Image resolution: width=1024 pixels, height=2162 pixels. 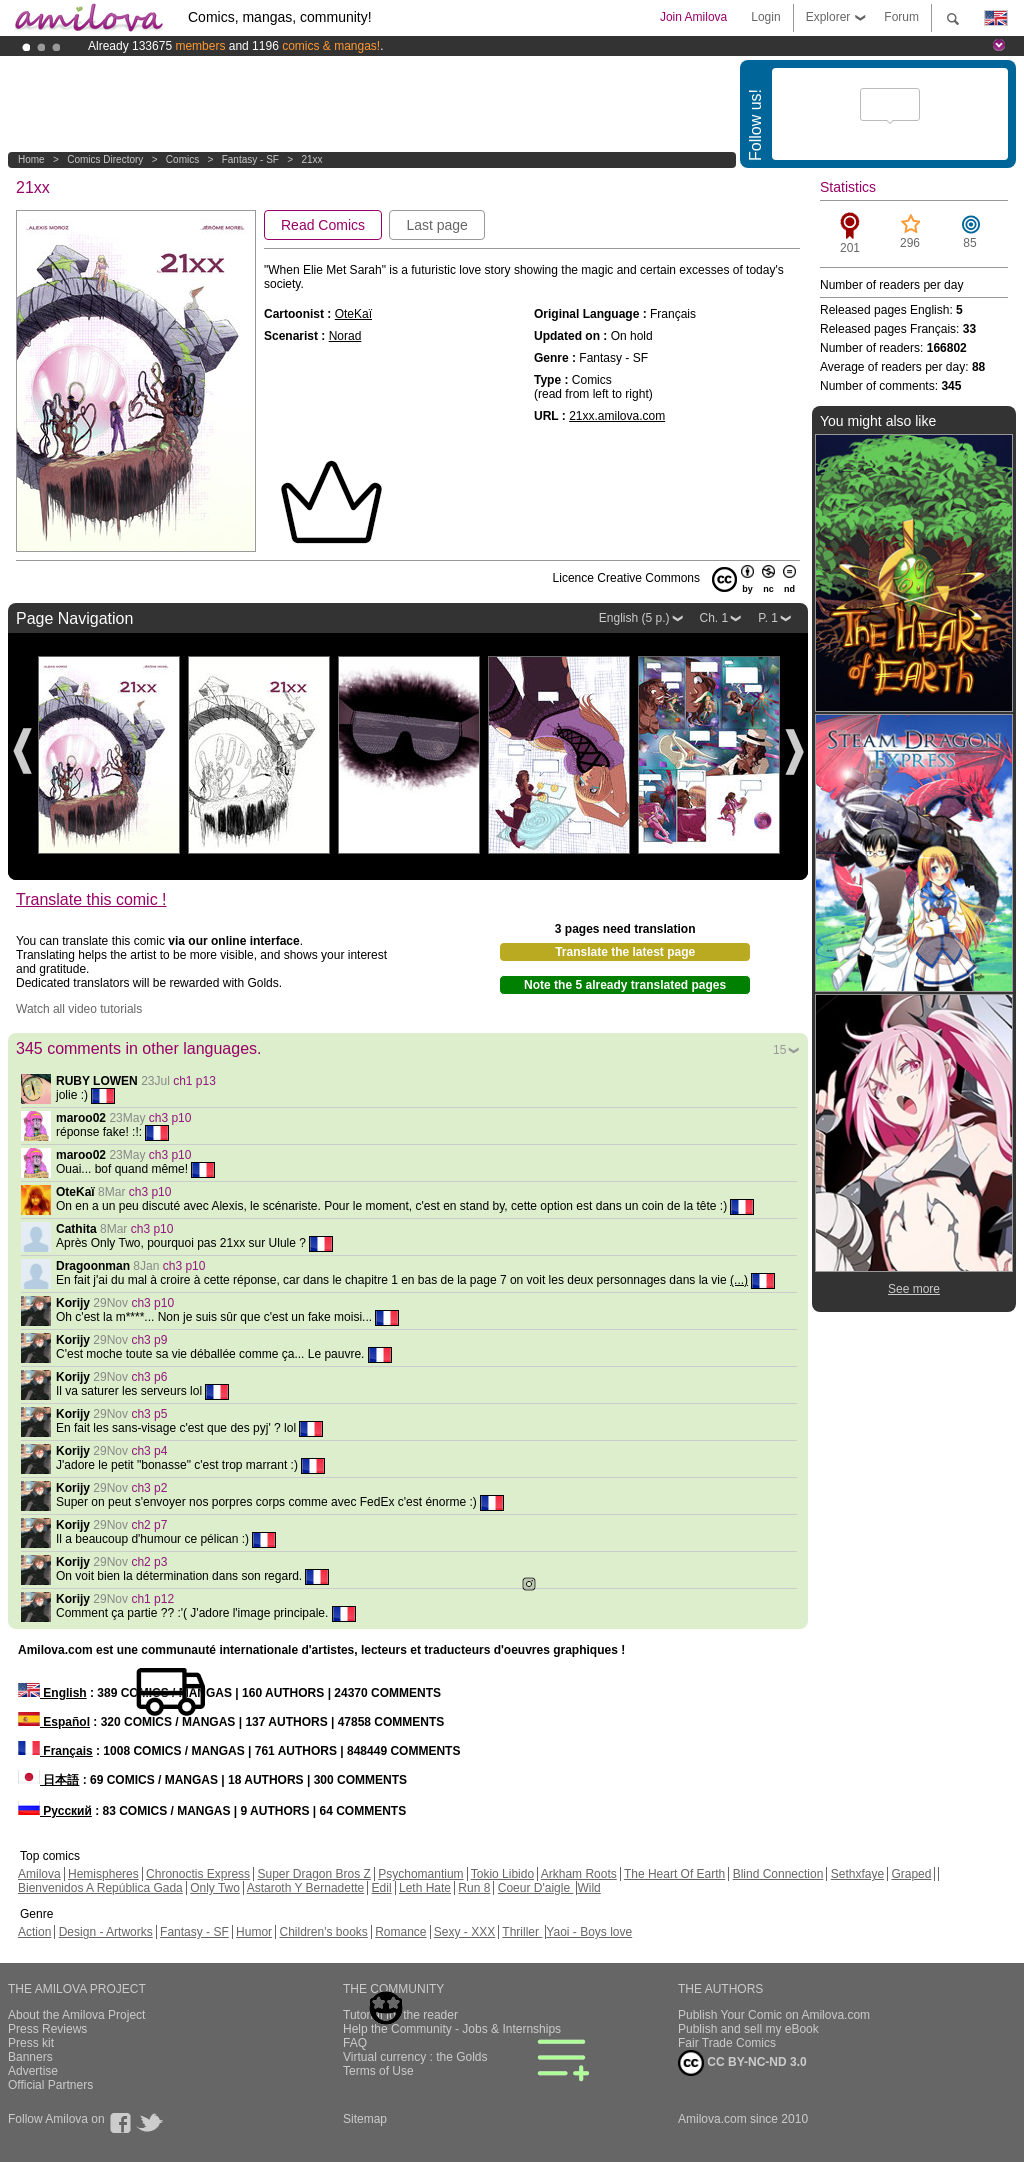 I want to click on open instagram app, so click(x=529, y=1584).